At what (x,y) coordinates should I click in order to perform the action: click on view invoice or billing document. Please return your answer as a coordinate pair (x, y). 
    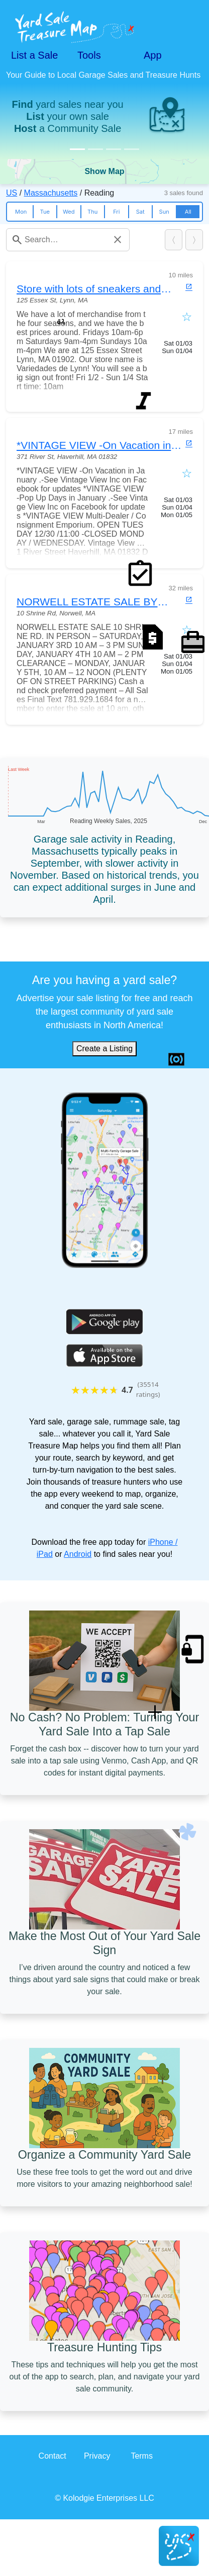
    Looking at the image, I should click on (153, 637).